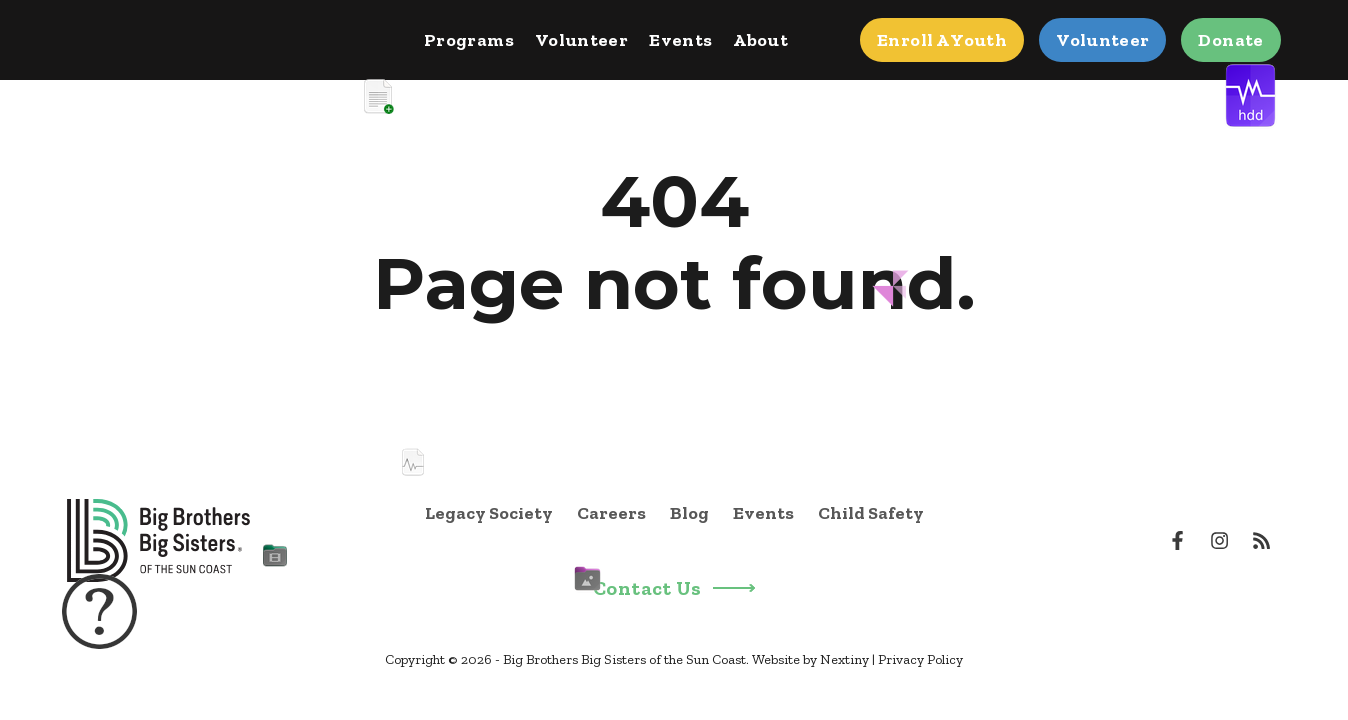 Image resolution: width=1348 pixels, height=720 pixels. Describe the element at coordinates (378, 96) in the screenshot. I see `create a new text document` at that location.